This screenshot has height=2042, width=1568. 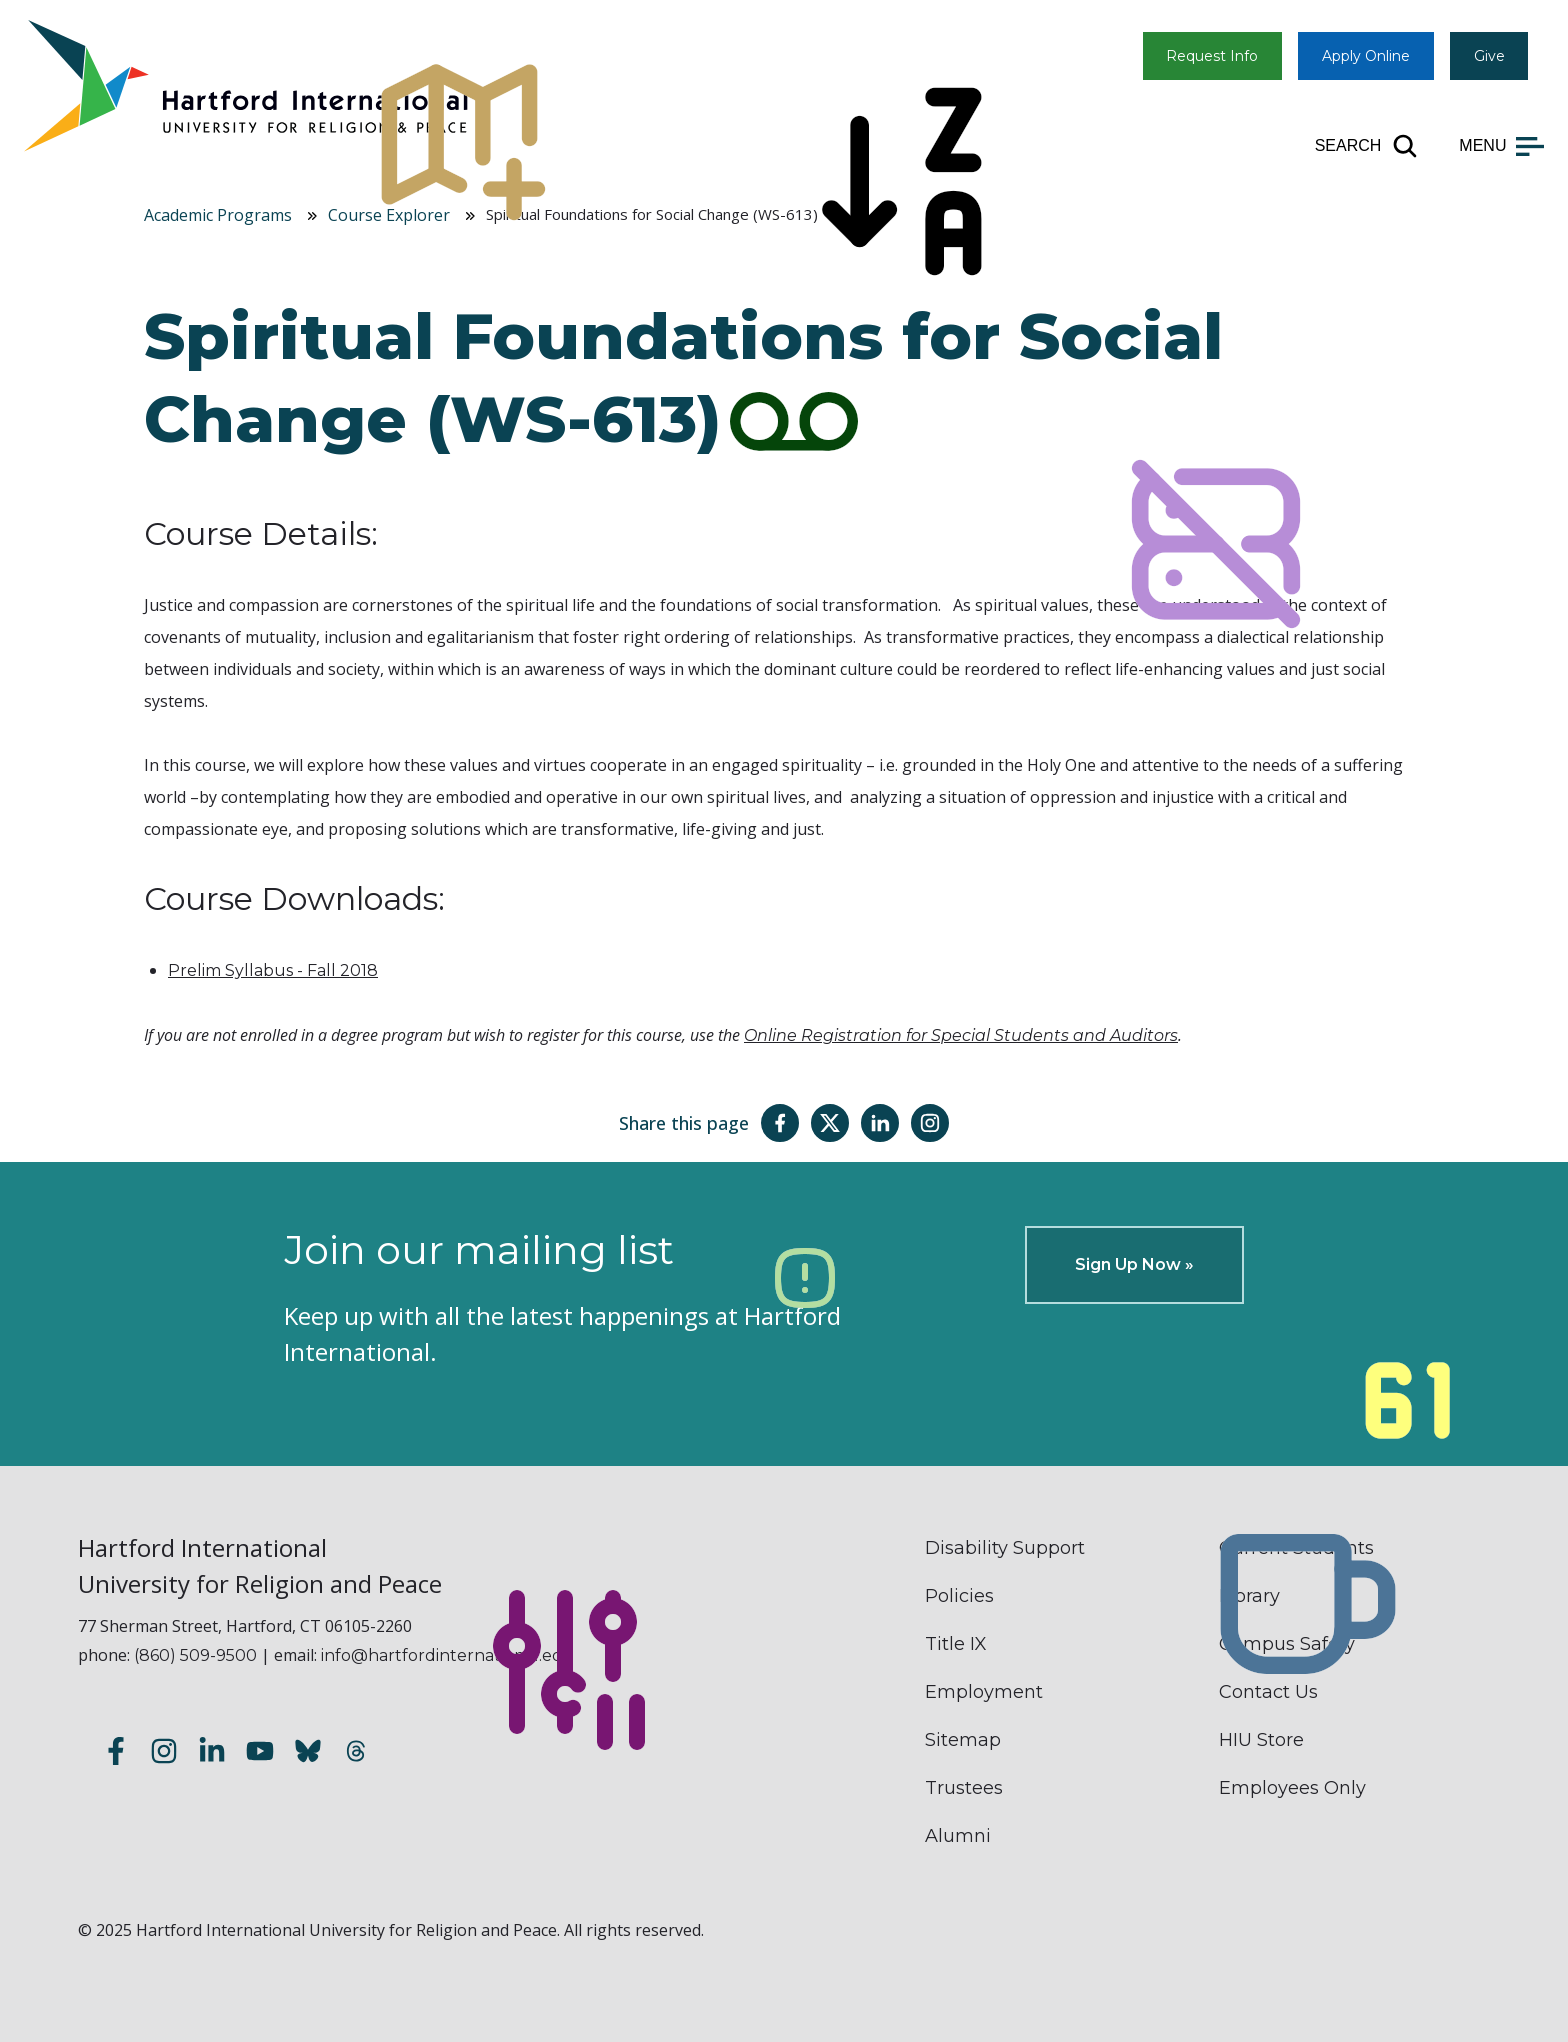 What do you see at coordinates (459, 134) in the screenshot?
I see `add a new location to the map` at bounding box center [459, 134].